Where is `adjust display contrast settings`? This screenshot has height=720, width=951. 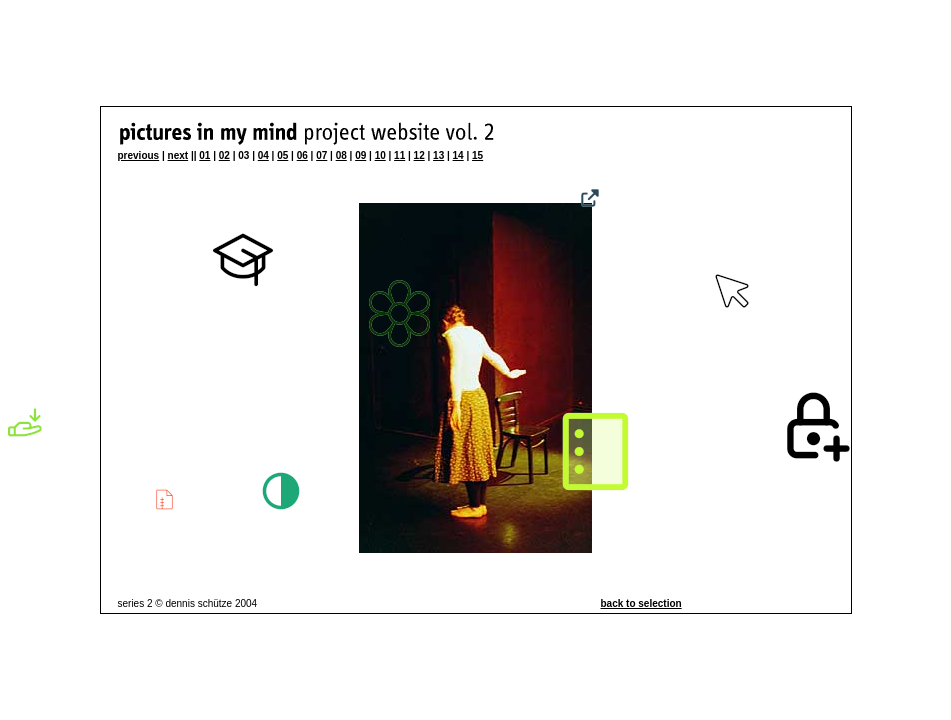 adjust display contrast settings is located at coordinates (281, 491).